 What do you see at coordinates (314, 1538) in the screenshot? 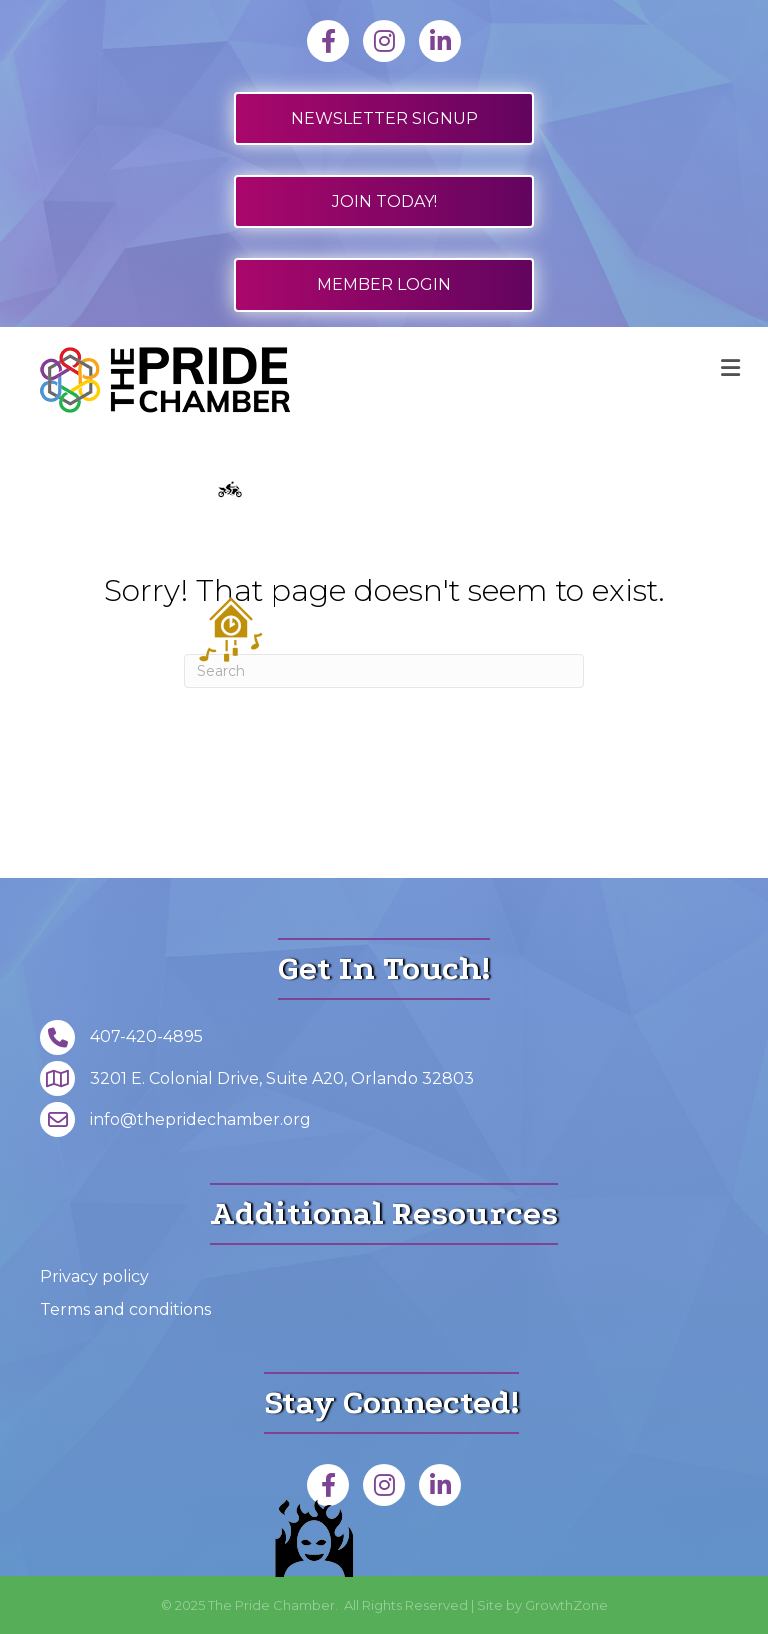
I see `pyromaniac character class or trait indicator` at bounding box center [314, 1538].